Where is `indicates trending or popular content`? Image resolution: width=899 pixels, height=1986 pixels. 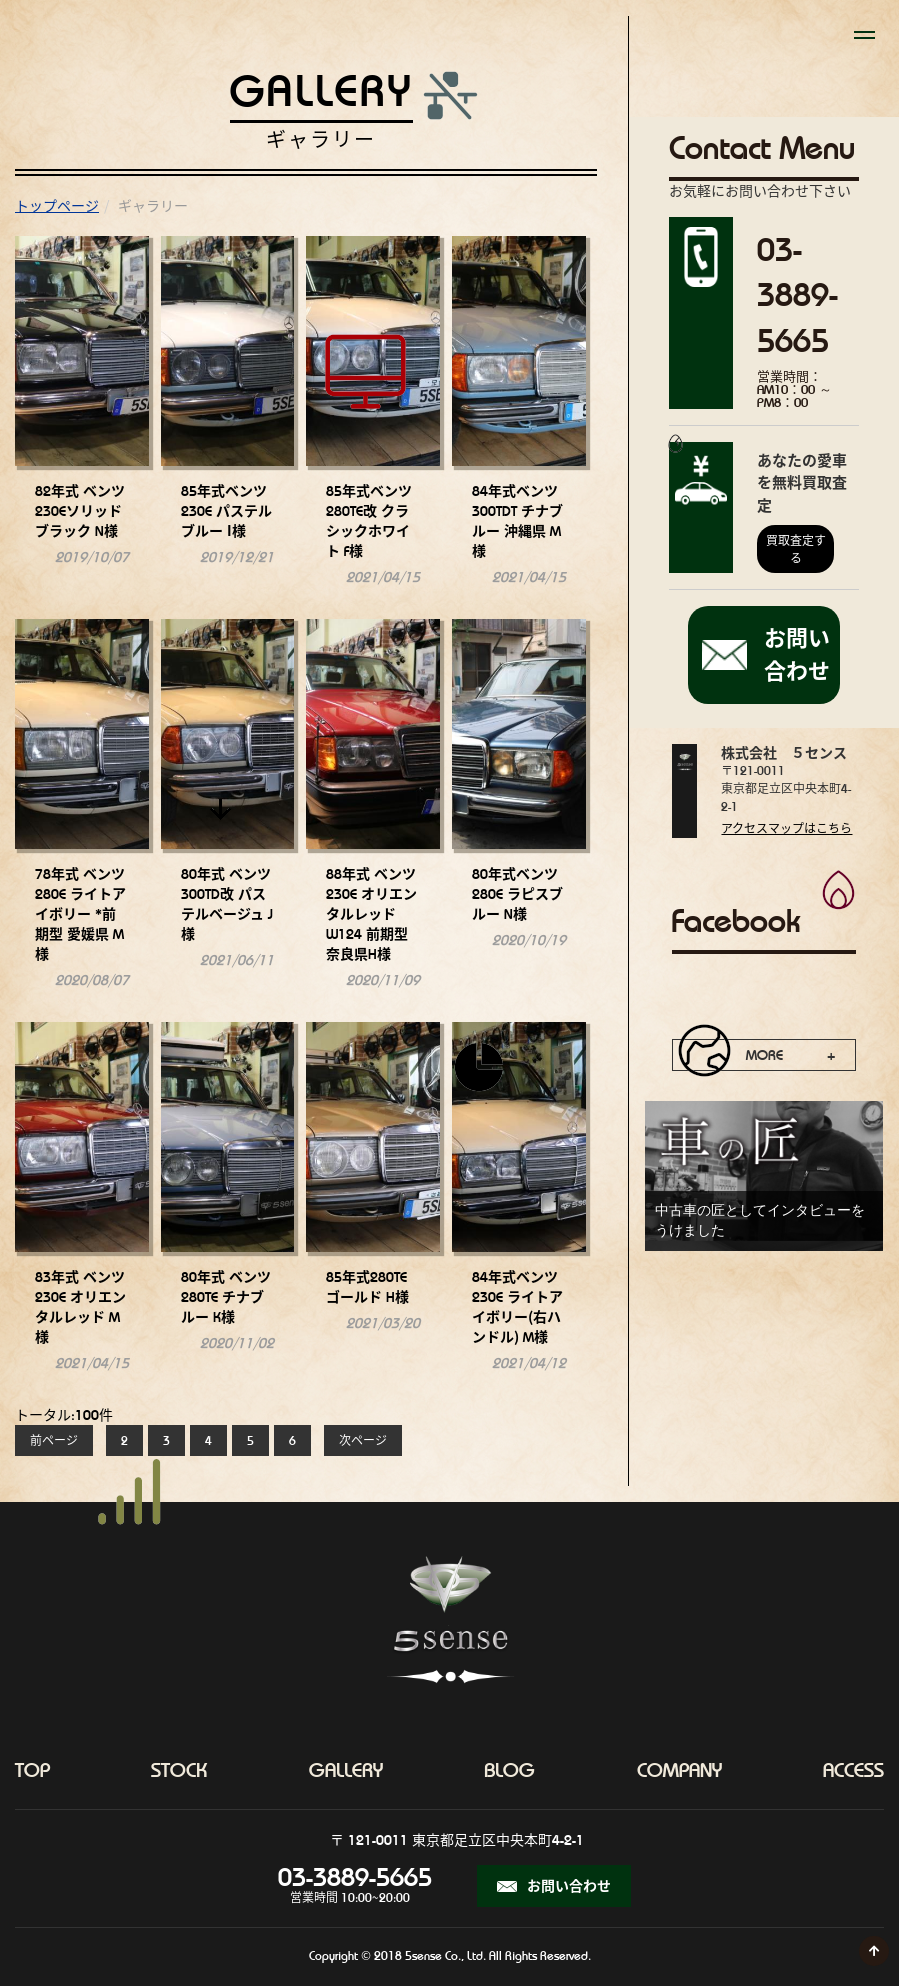
indicates trending or popular content is located at coordinates (838, 890).